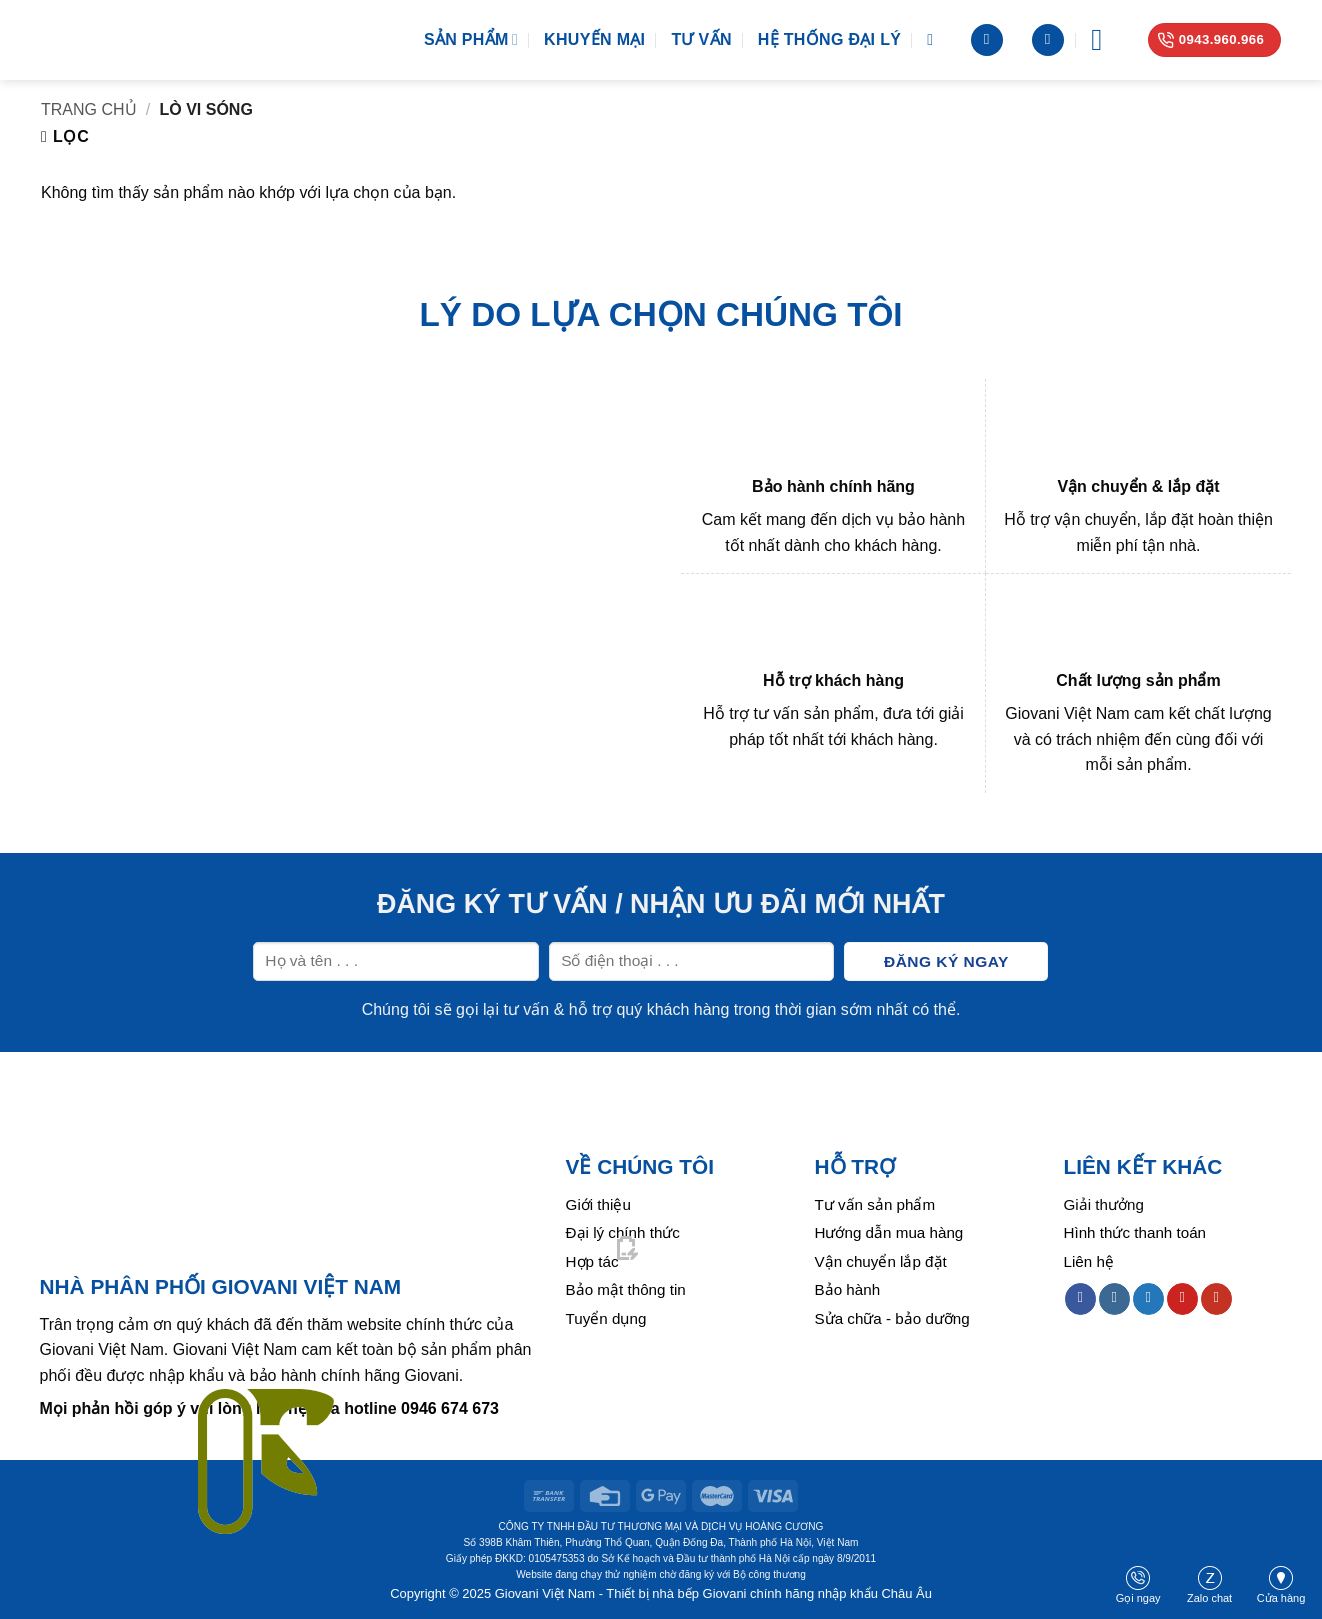  I want to click on access system utilities and tools, so click(270, 1461).